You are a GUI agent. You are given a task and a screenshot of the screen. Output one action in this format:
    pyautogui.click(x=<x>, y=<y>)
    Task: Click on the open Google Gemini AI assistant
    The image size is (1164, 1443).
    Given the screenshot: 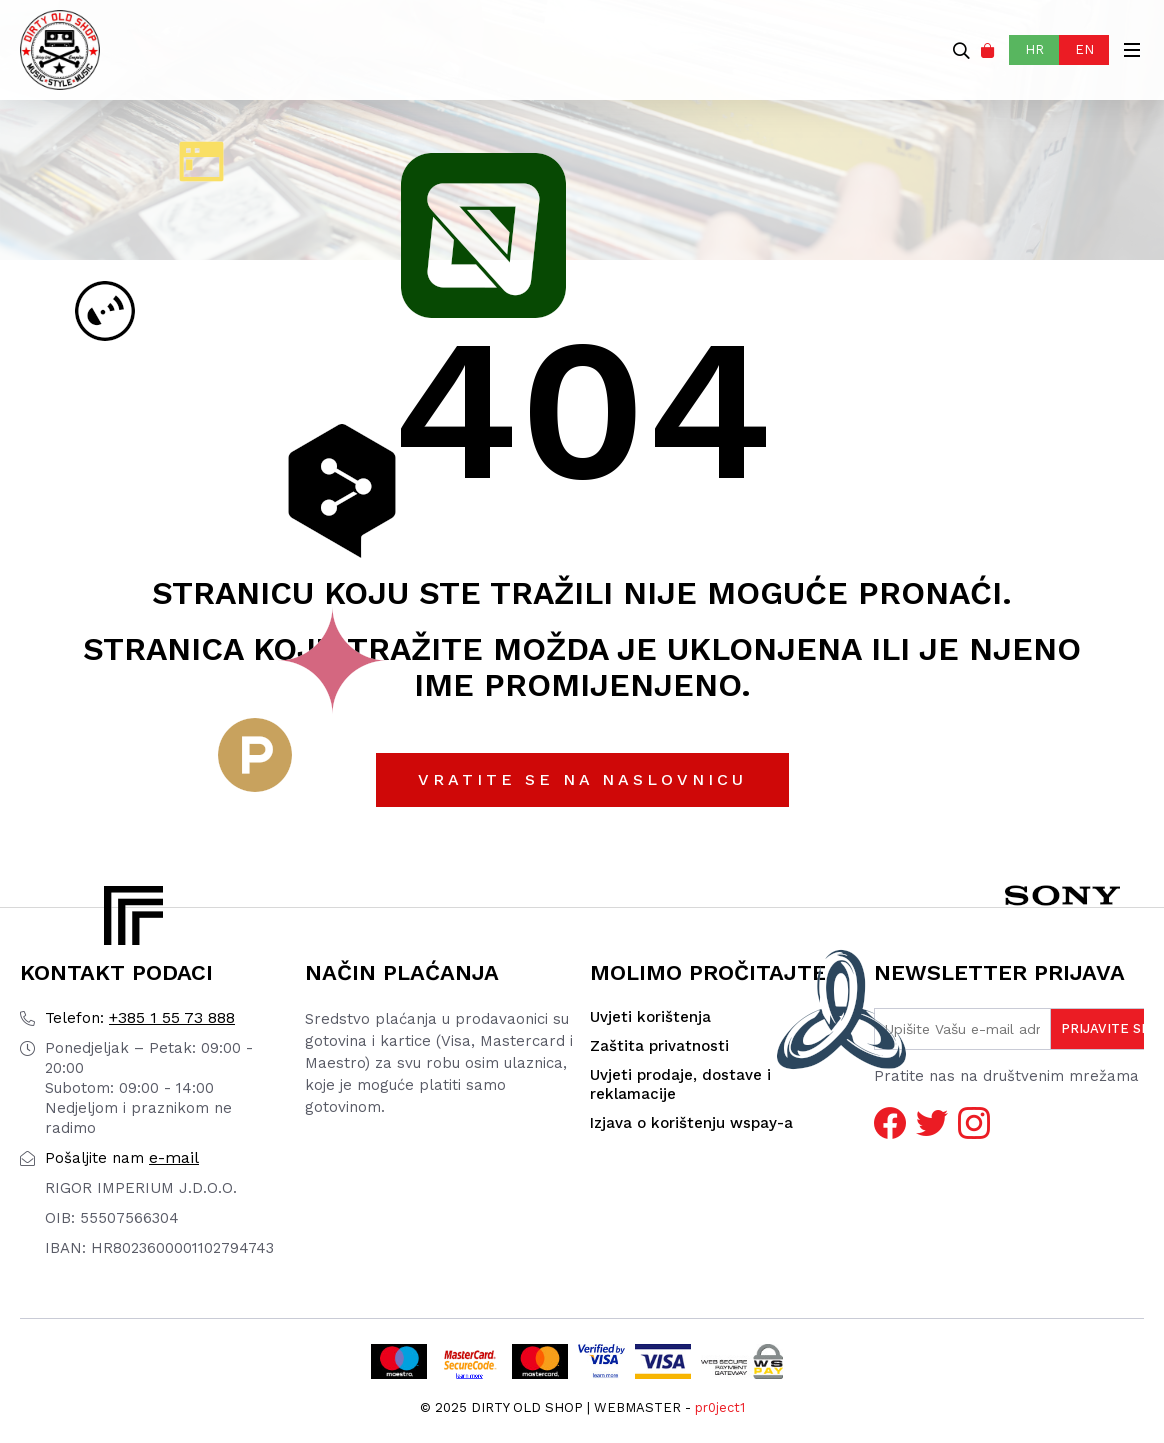 What is the action you would take?
    pyautogui.click(x=332, y=660)
    